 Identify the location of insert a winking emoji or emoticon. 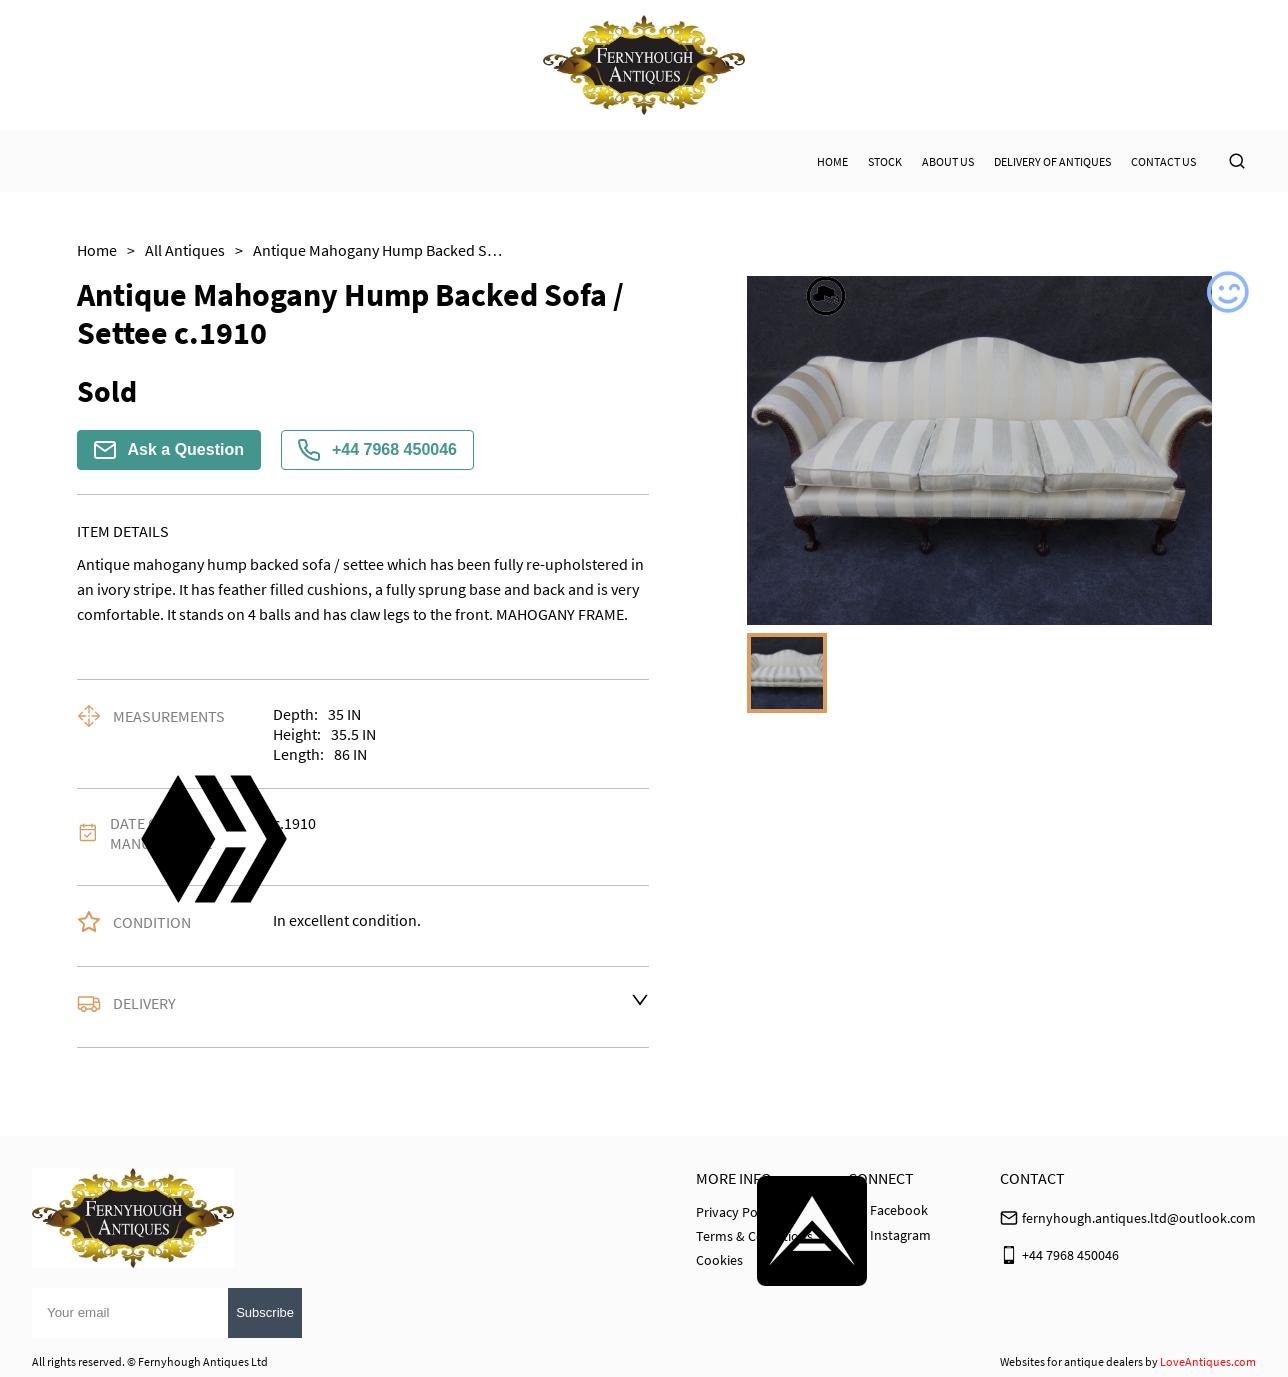
(1228, 292).